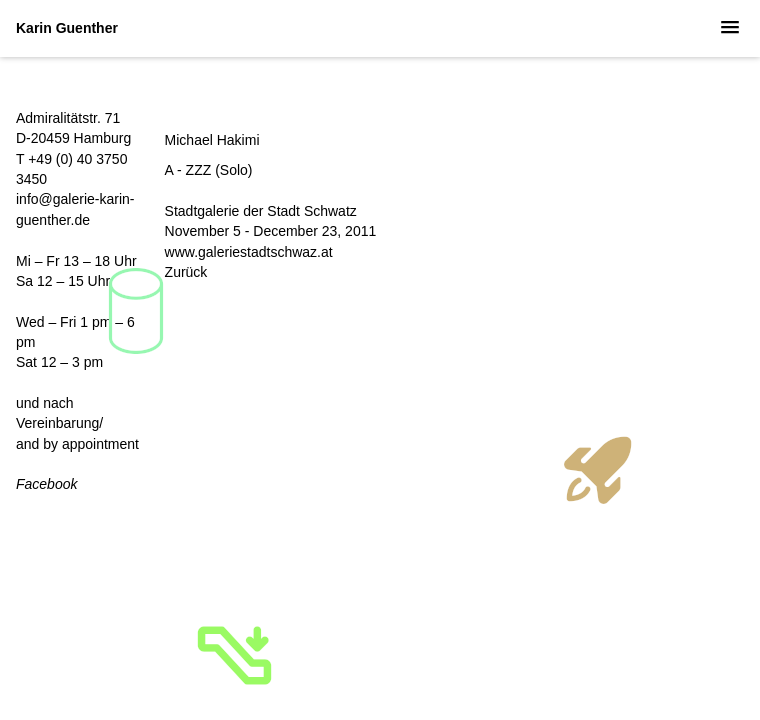 This screenshot has height=720, width=760. What do you see at coordinates (136, 311) in the screenshot?
I see `represents a database or data storage` at bounding box center [136, 311].